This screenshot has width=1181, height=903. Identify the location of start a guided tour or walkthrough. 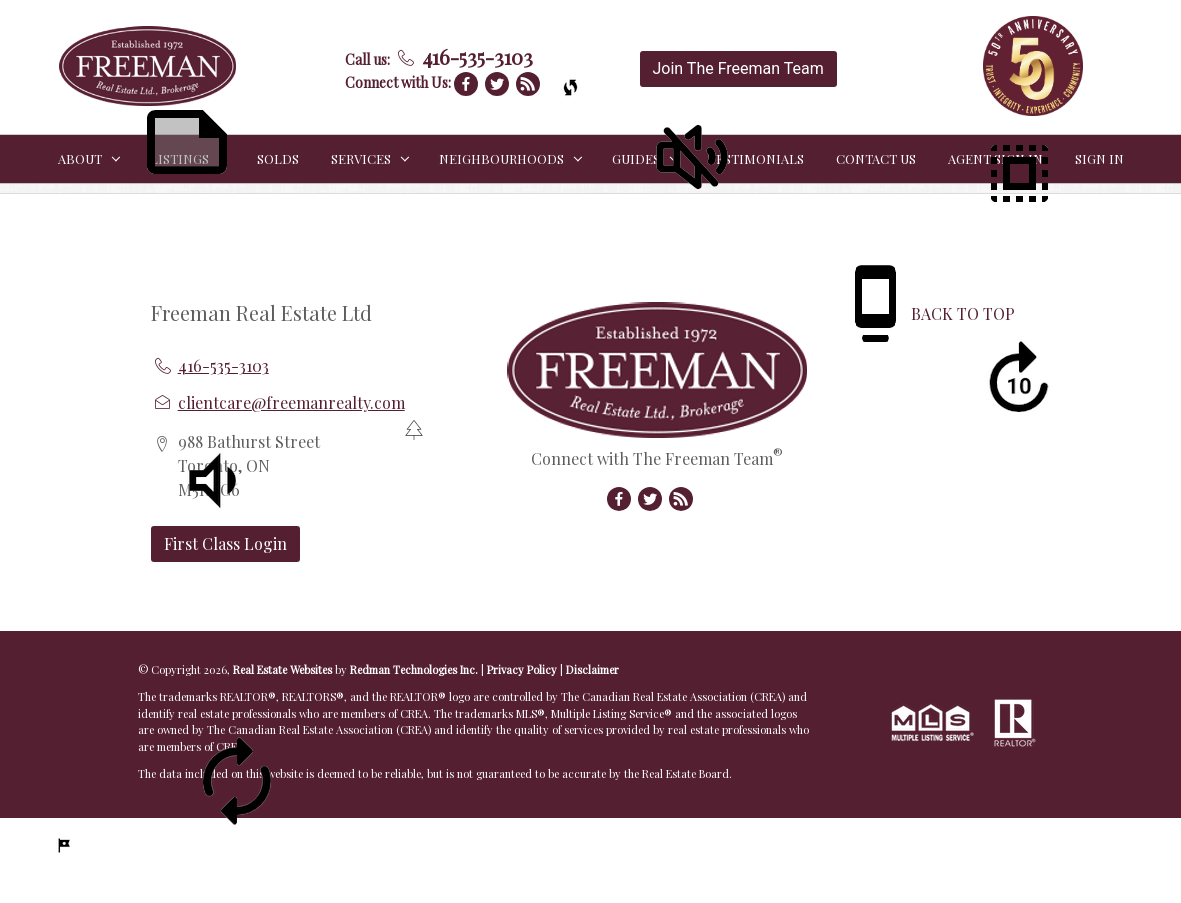
(63, 845).